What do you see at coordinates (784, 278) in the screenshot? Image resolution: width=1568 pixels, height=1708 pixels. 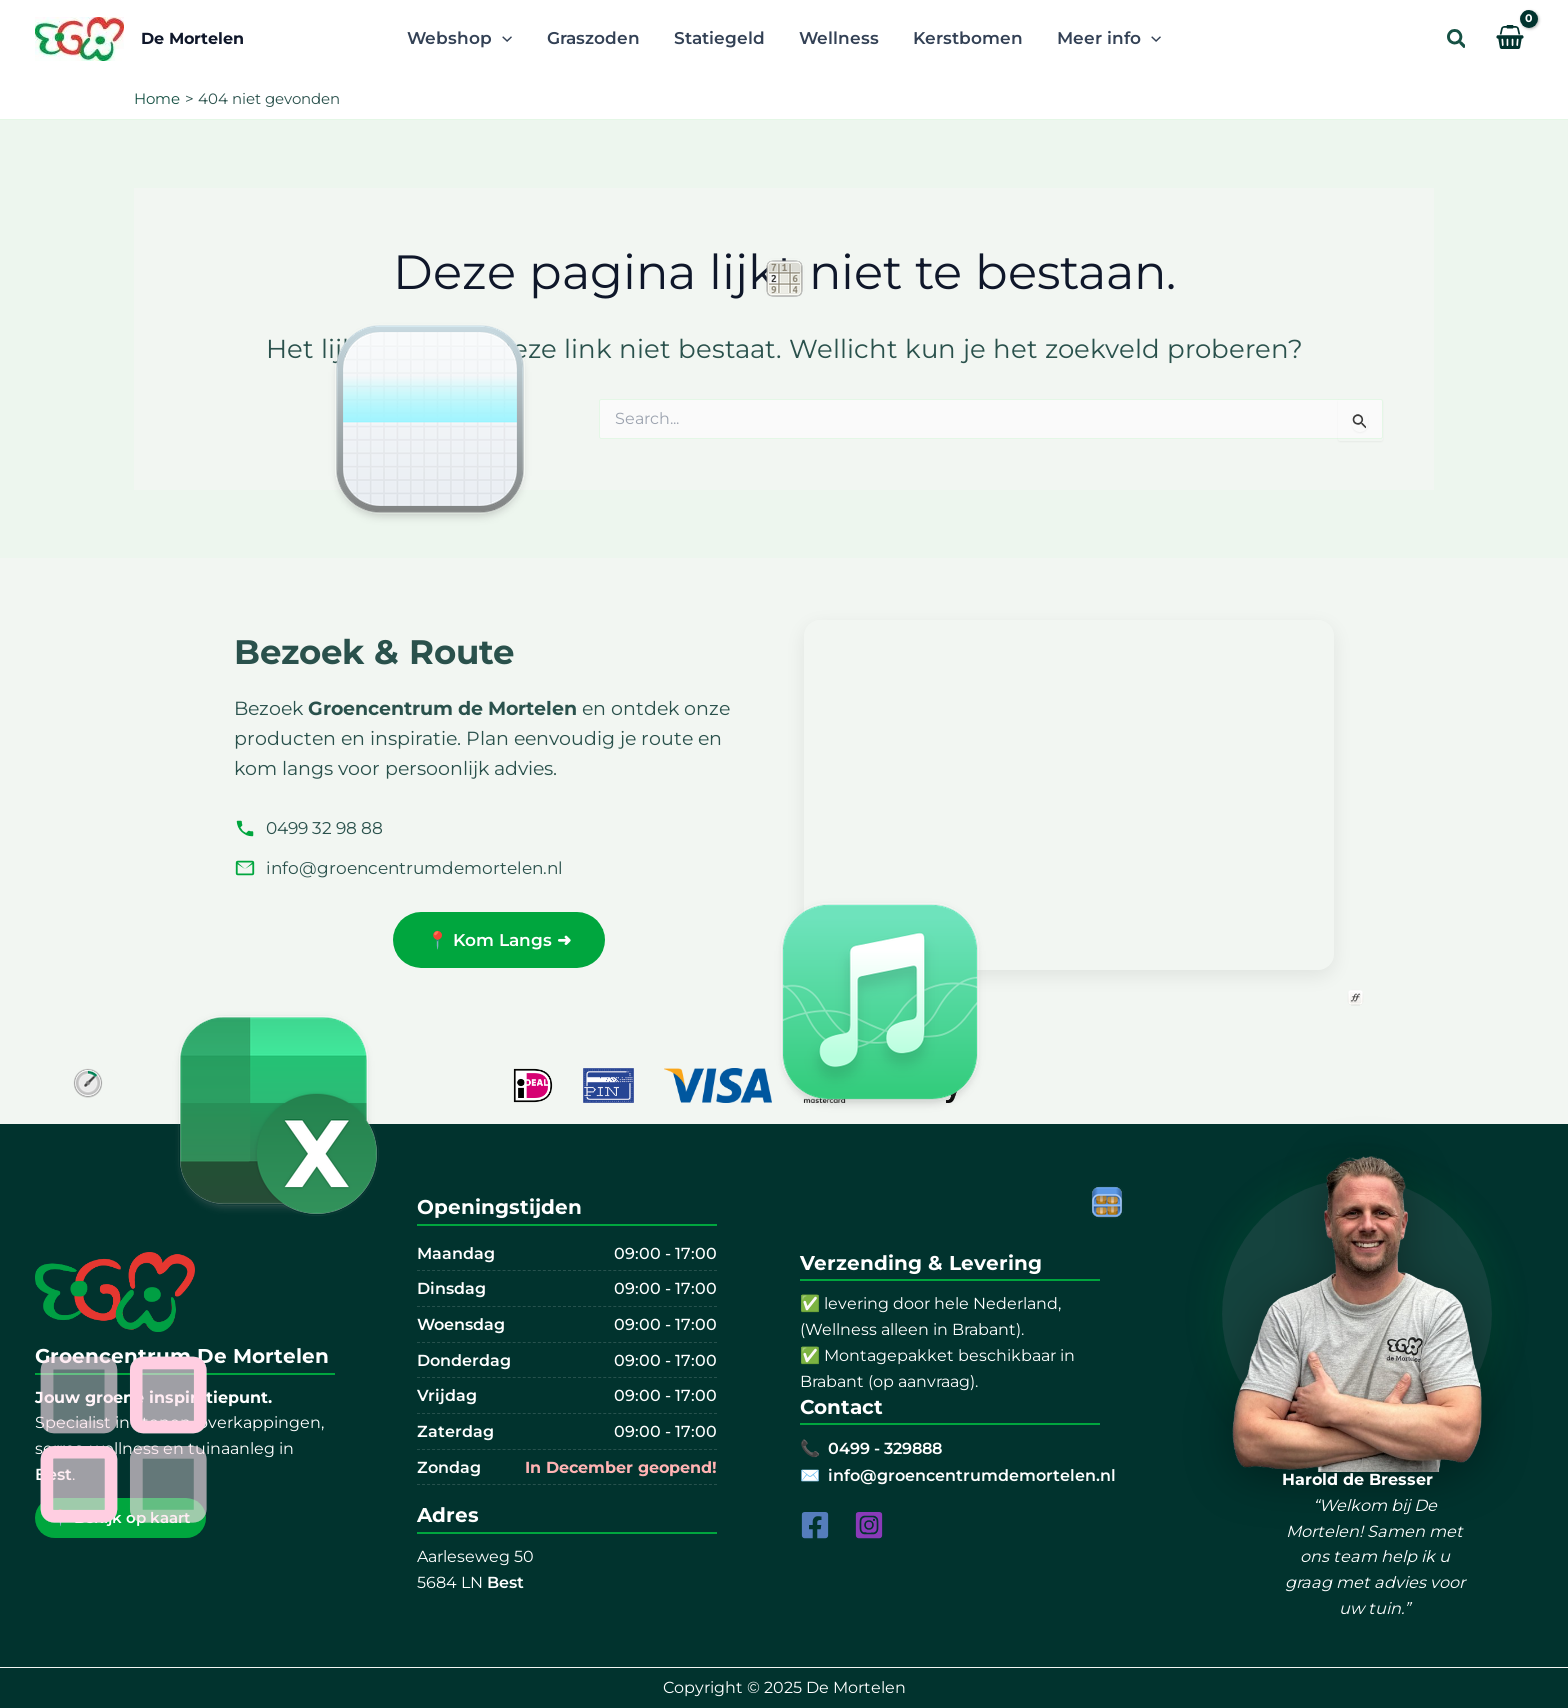 I see `open the sudoku puzzle game` at bounding box center [784, 278].